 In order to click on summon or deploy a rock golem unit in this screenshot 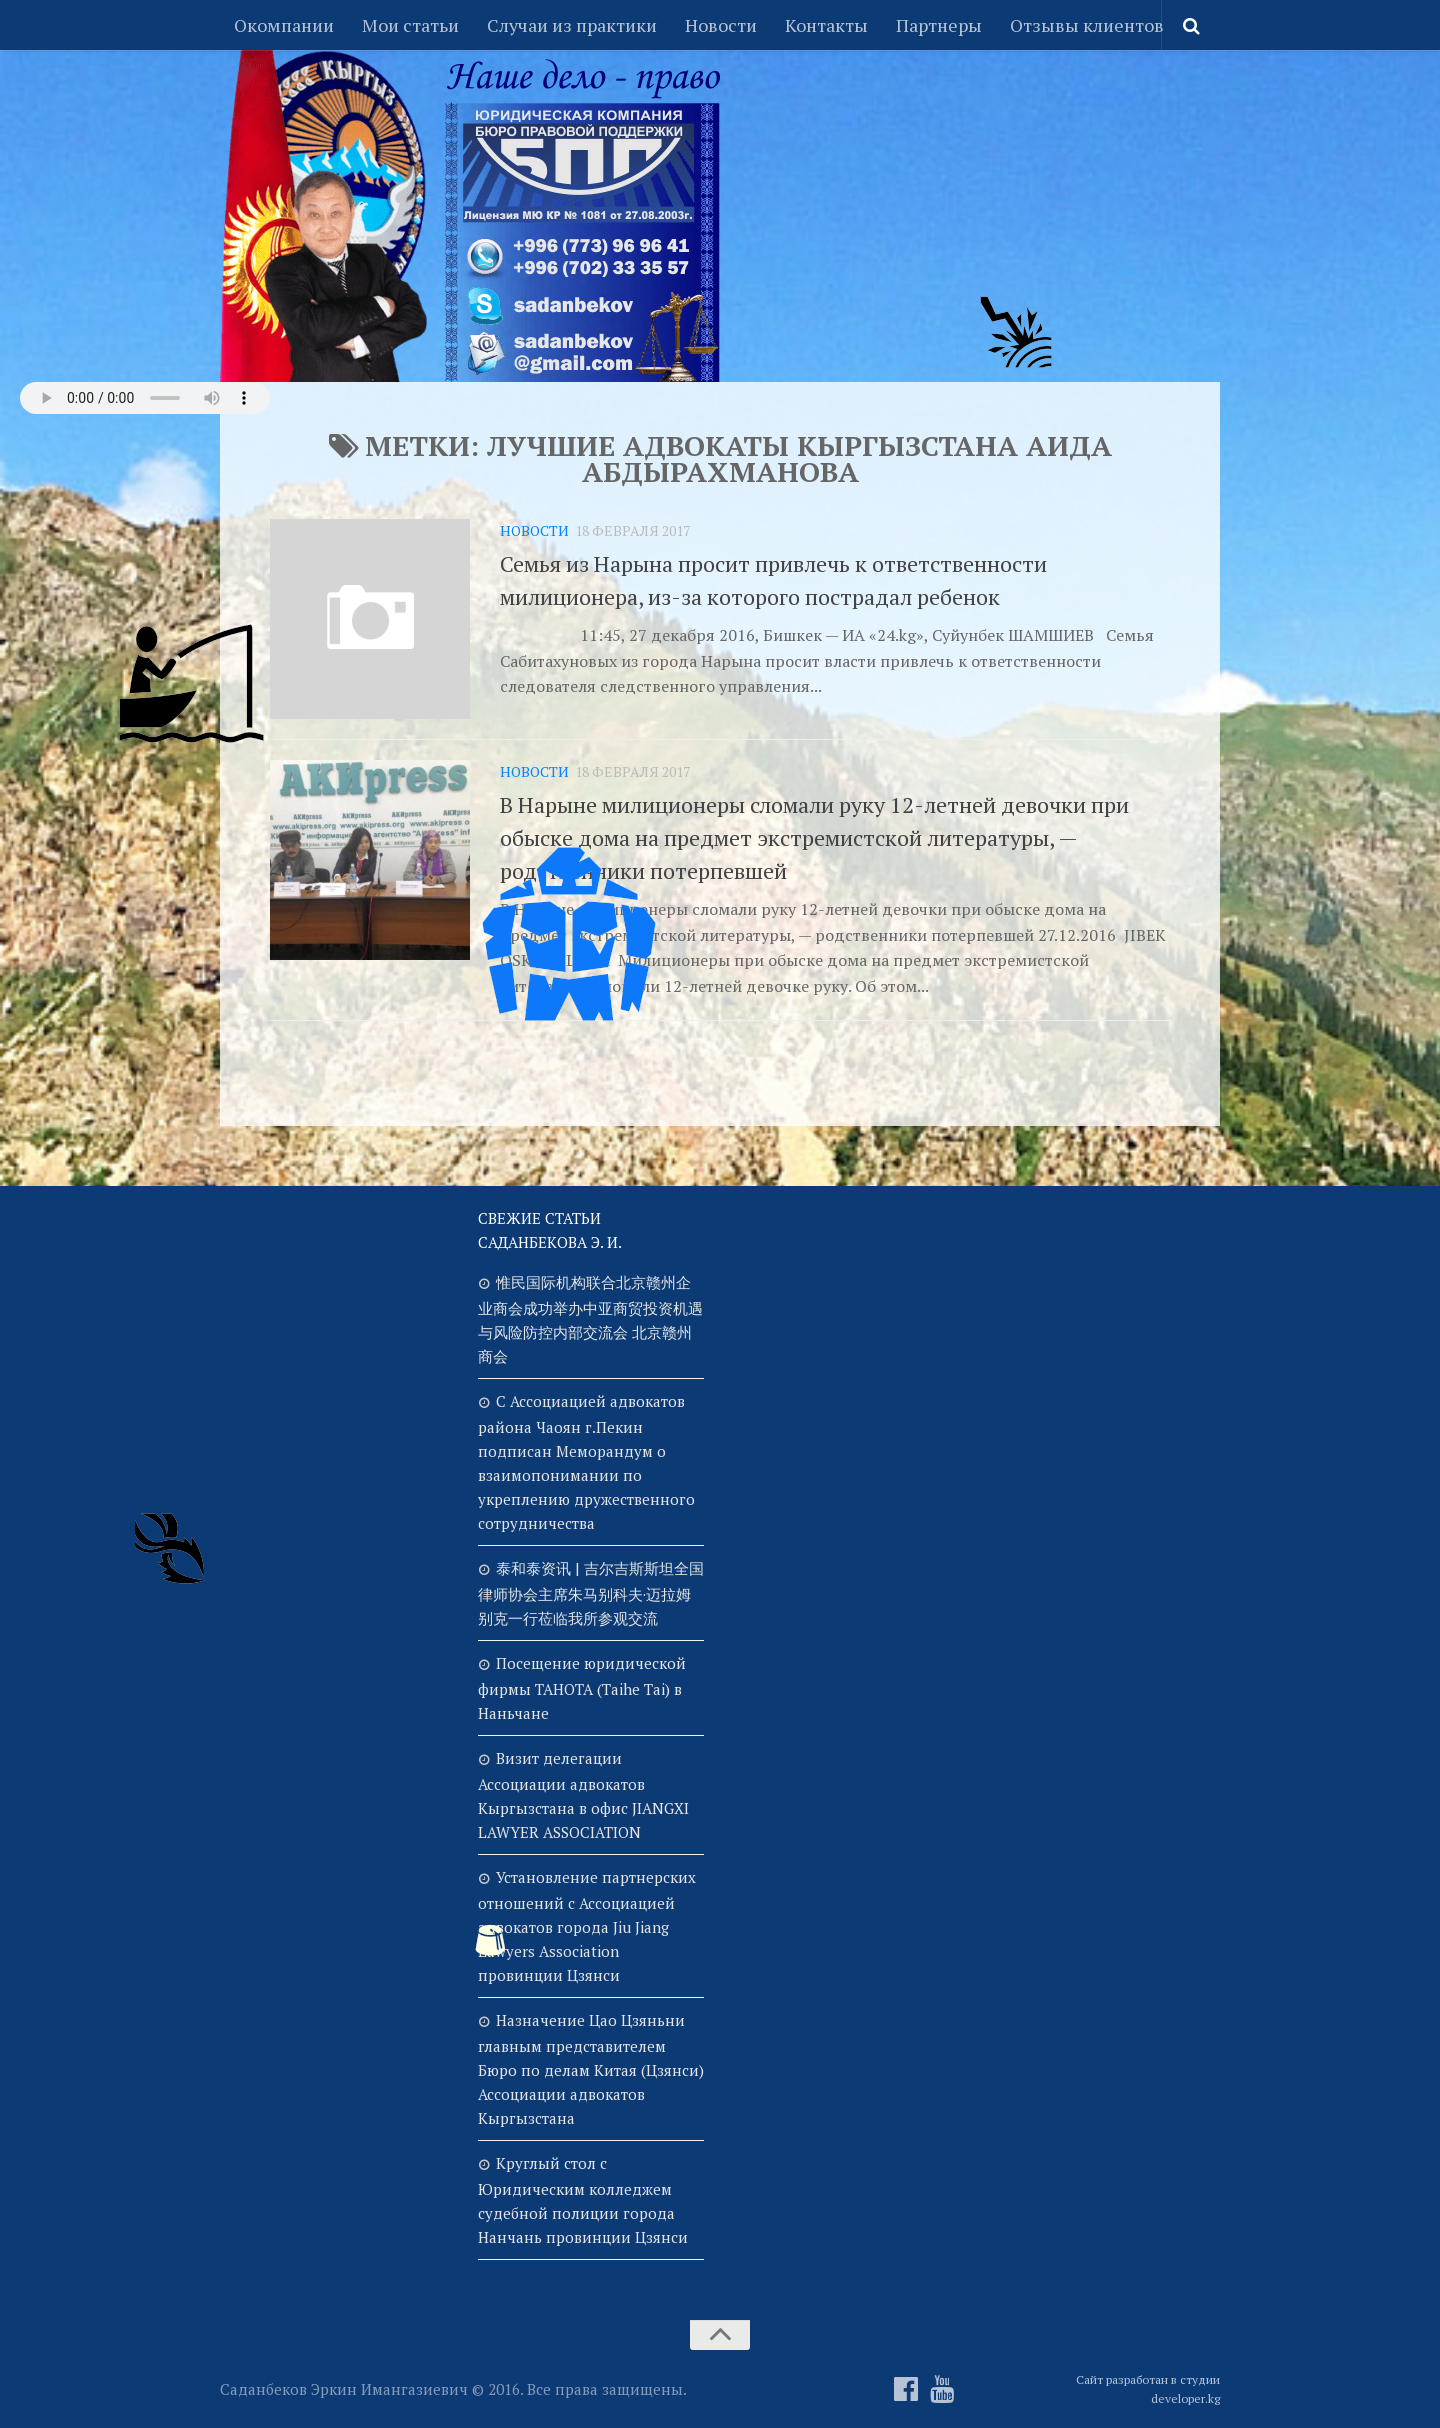, I will do `click(569, 934)`.